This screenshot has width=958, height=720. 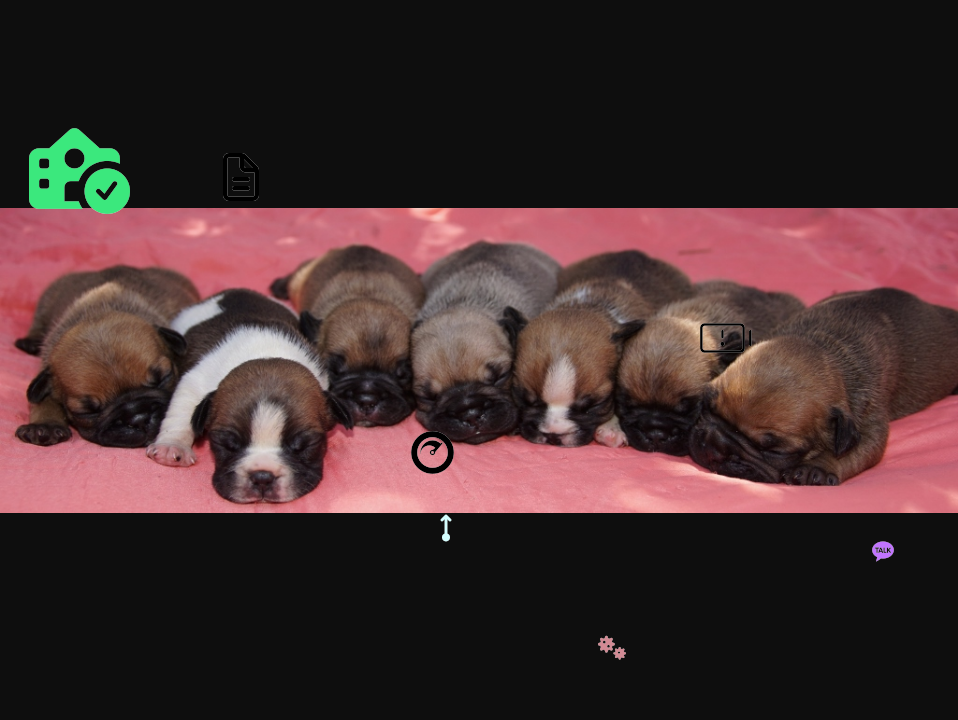 What do you see at coordinates (79, 168) in the screenshot?
I see `school verification complete` at bounding box center [79, 168].